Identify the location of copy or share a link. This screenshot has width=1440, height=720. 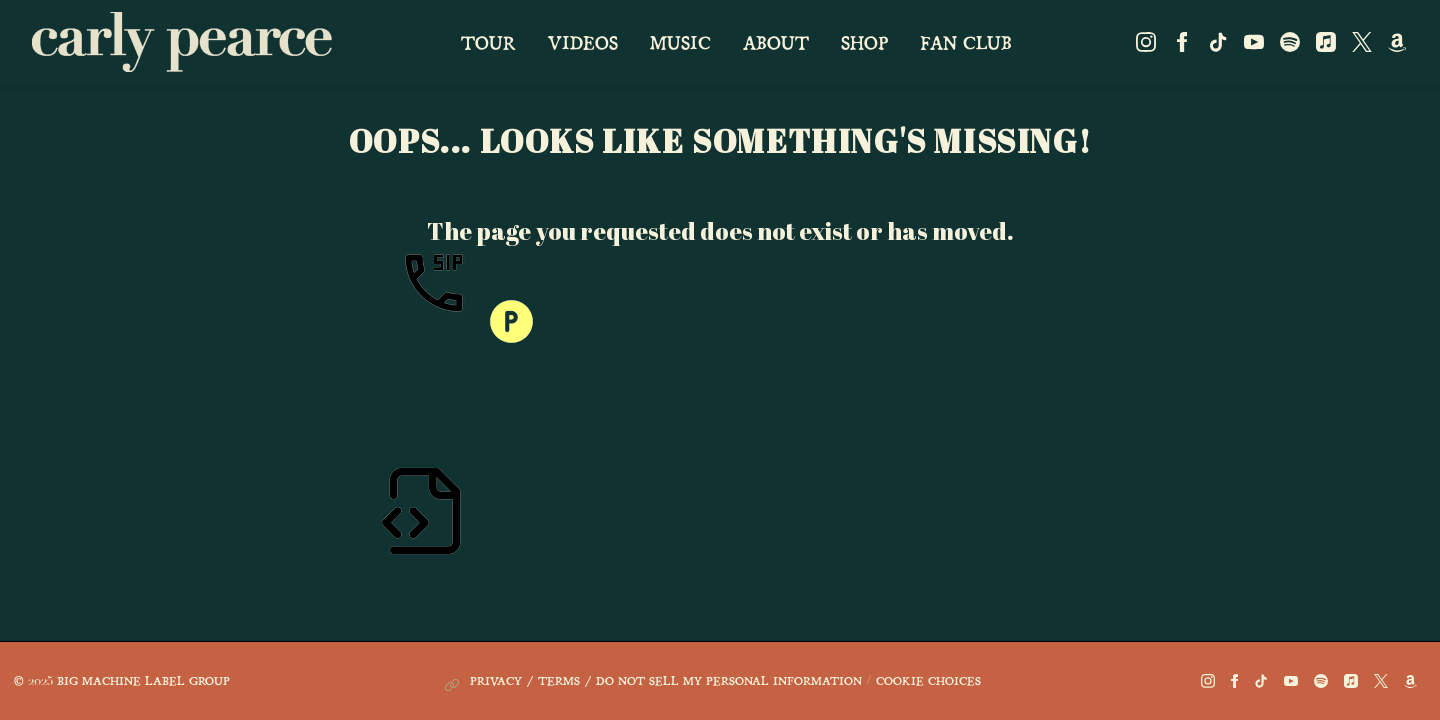
(452, 685).